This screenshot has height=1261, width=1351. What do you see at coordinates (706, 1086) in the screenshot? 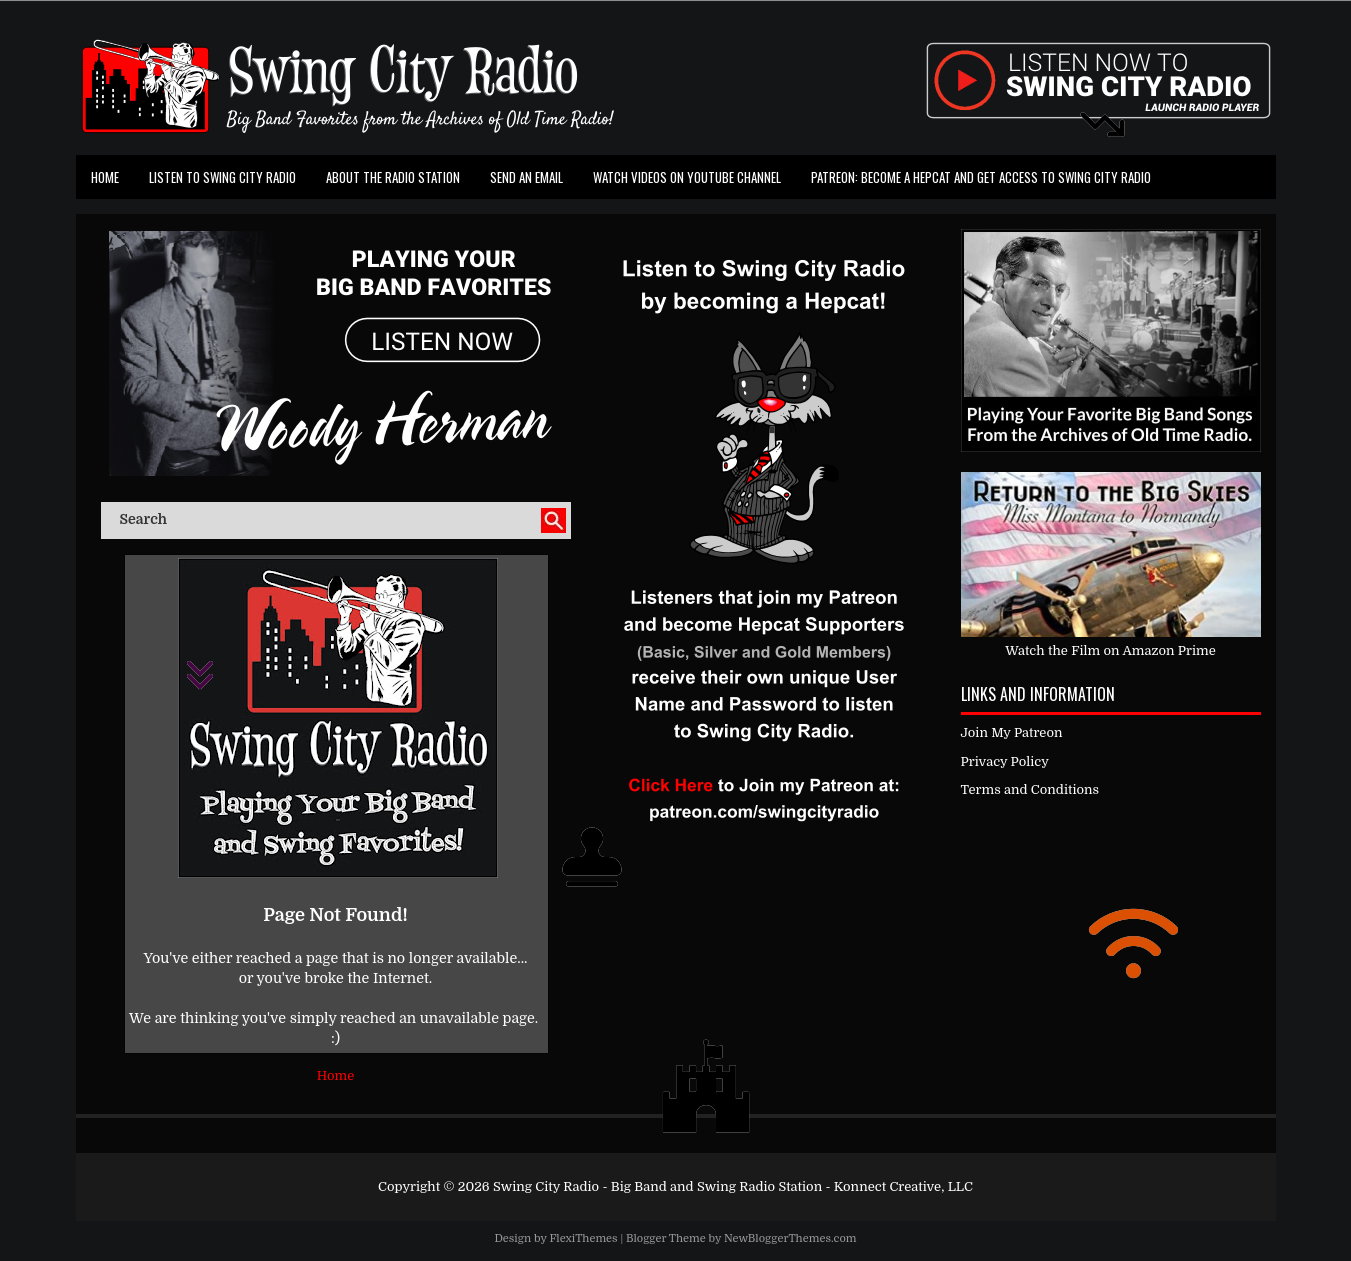
I see `fort awesome brand logo` at bounding box center [706, 1086].